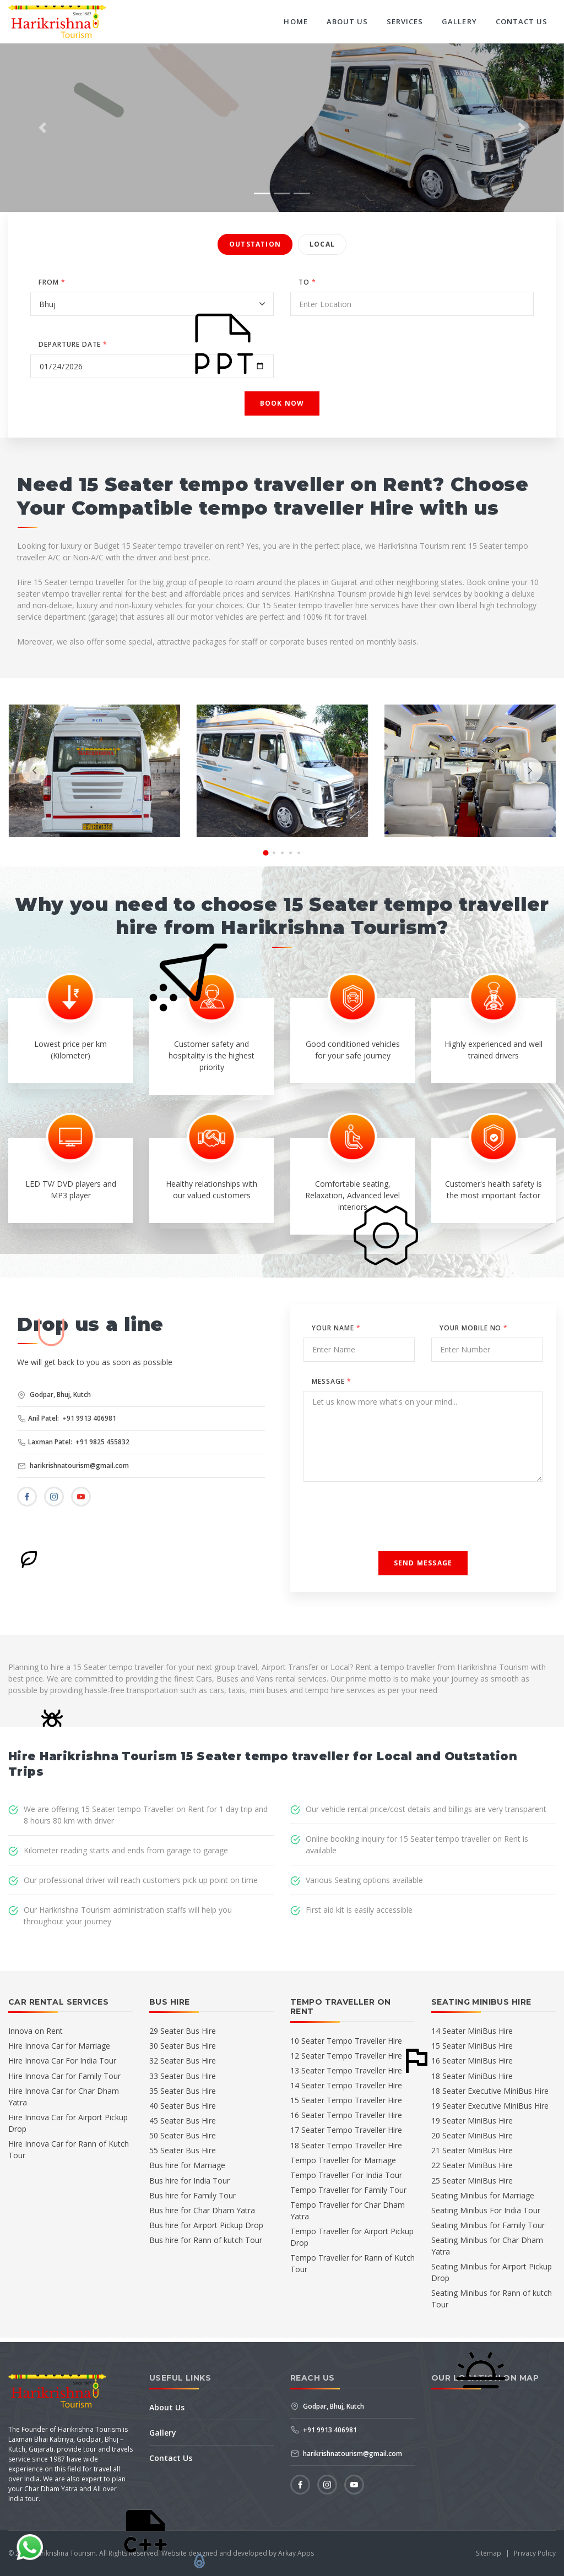 This screenshot has width=564, height=2576. Describe the element at coordinates (223, 346) in the screenshot. I see `open a PowerPoint presentation file` at that location.